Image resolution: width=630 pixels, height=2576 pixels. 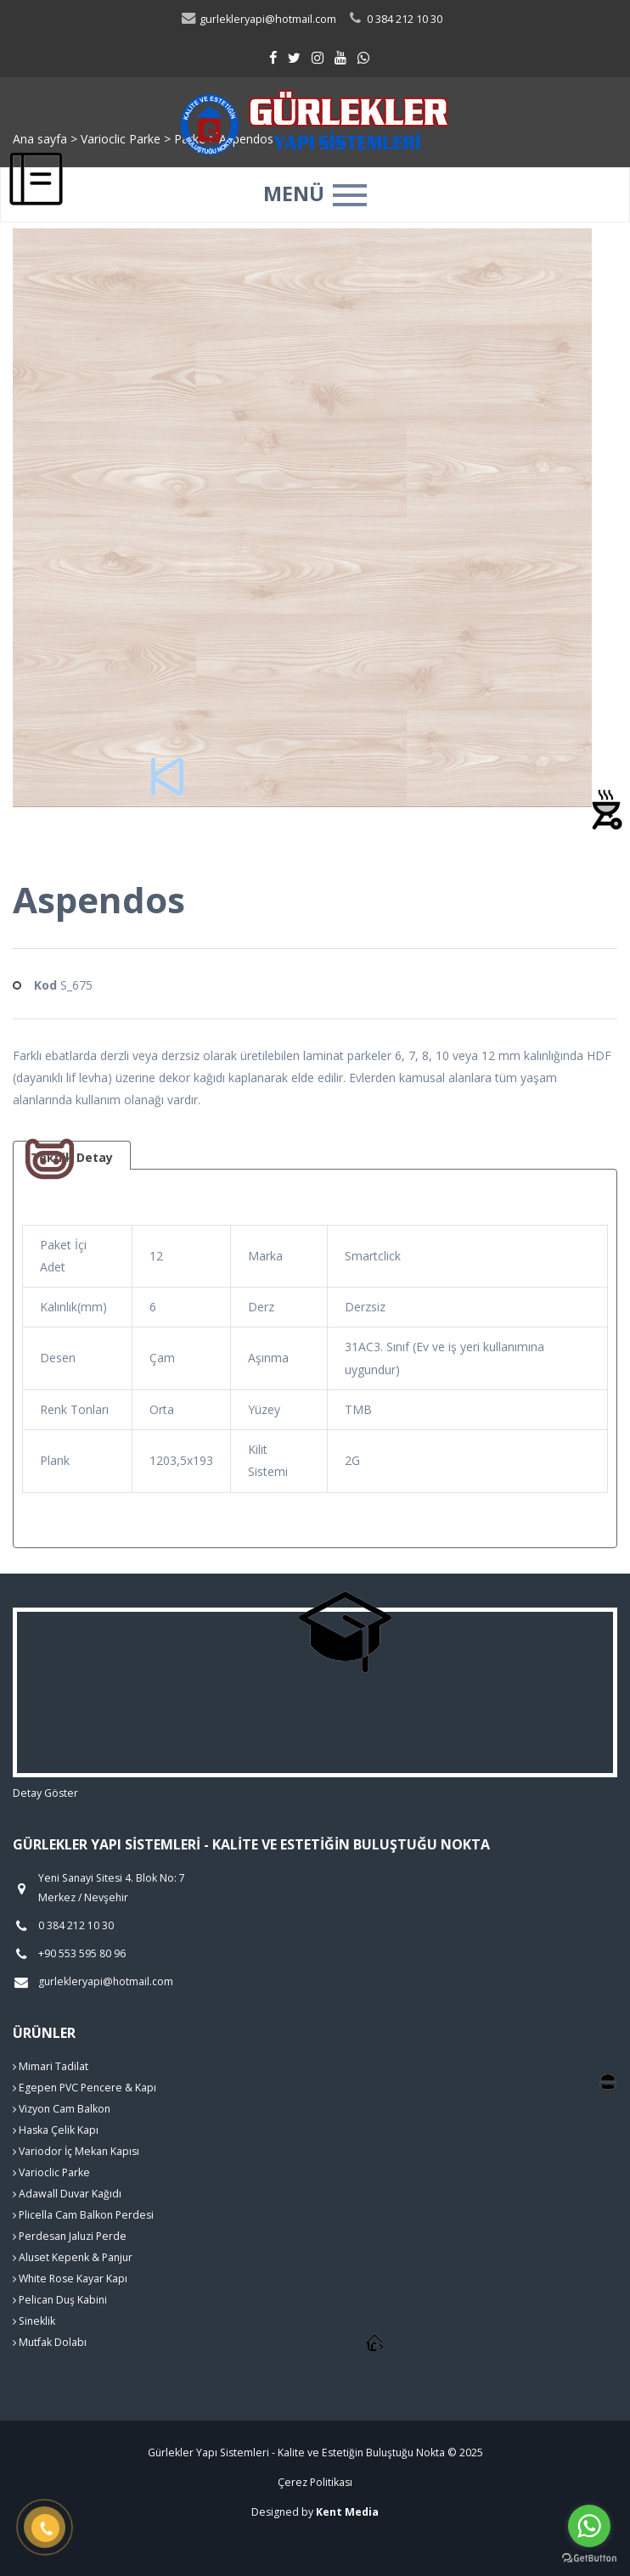 I want to click on access education or learning features, so click(x=345, y=1629).